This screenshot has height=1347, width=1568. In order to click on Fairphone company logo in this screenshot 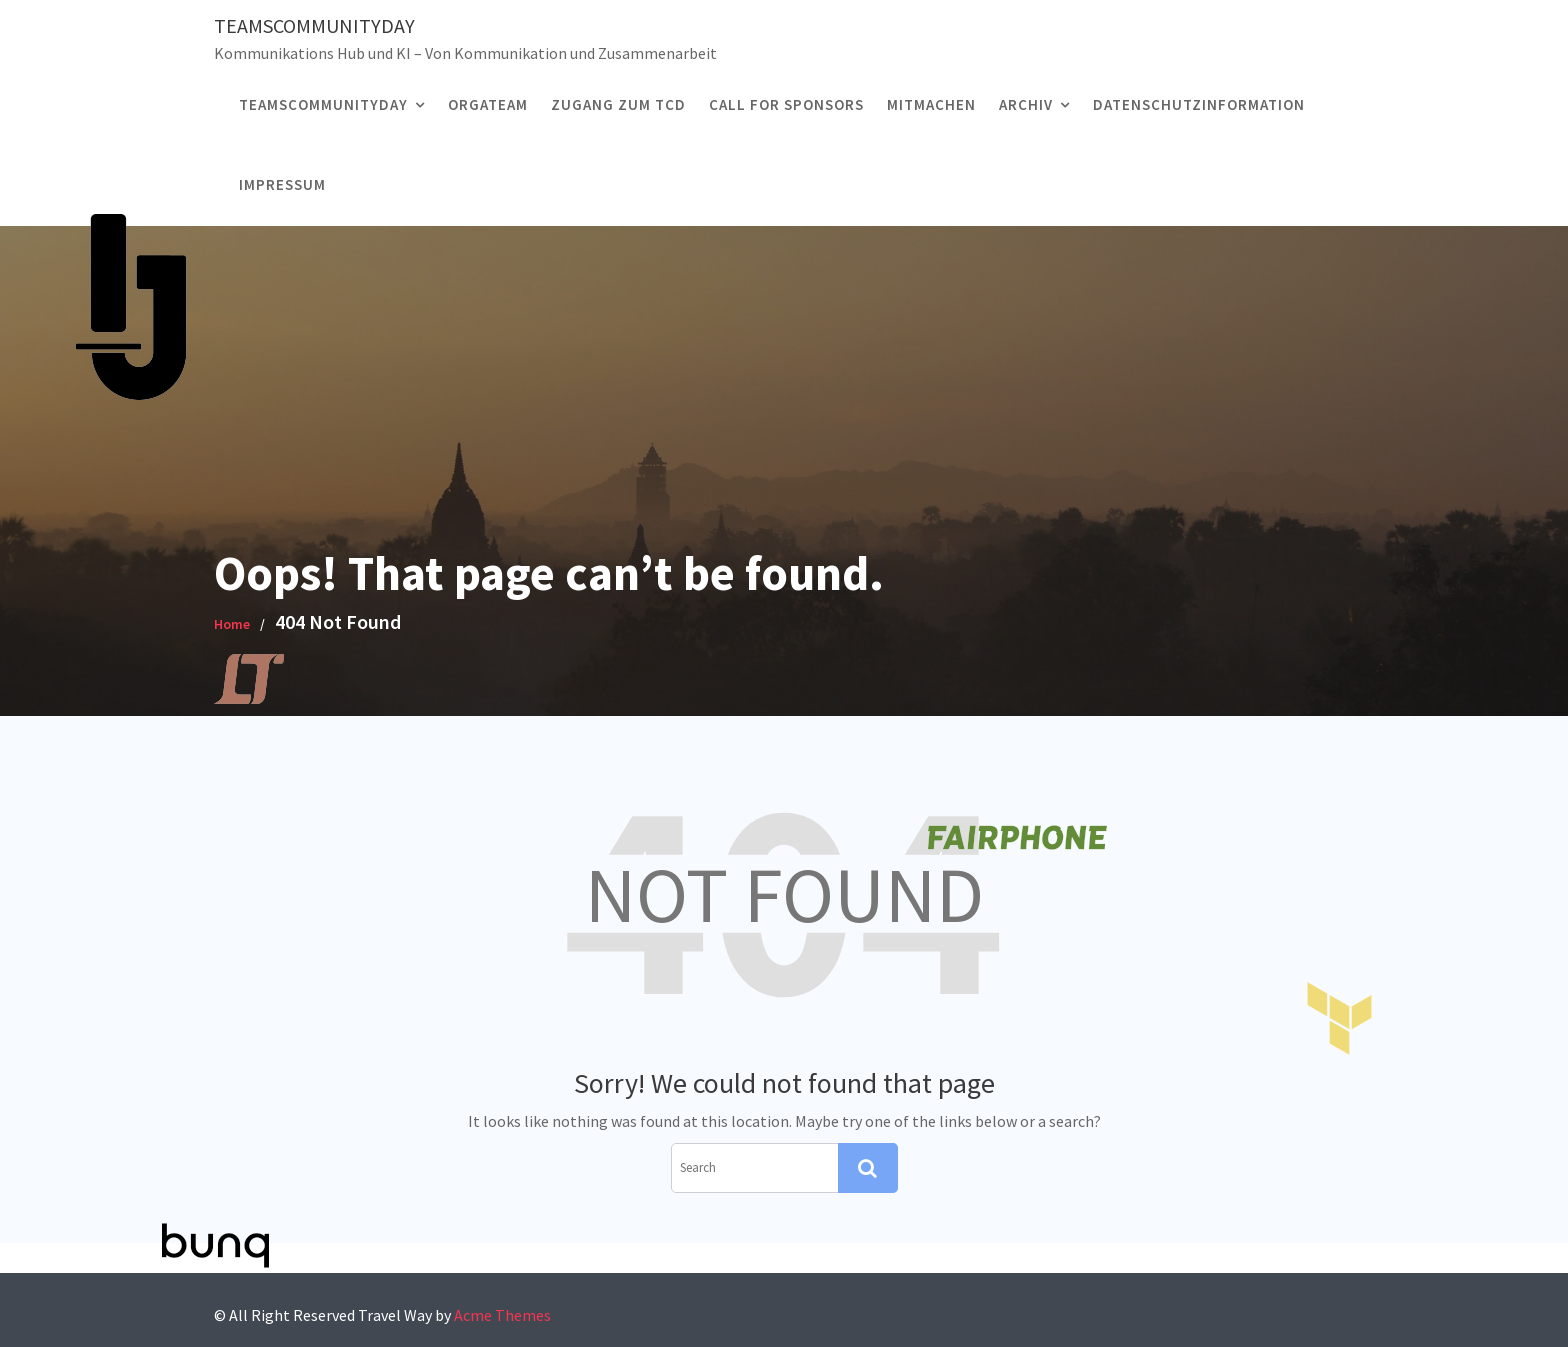, I will do `click(1017, 837)`.